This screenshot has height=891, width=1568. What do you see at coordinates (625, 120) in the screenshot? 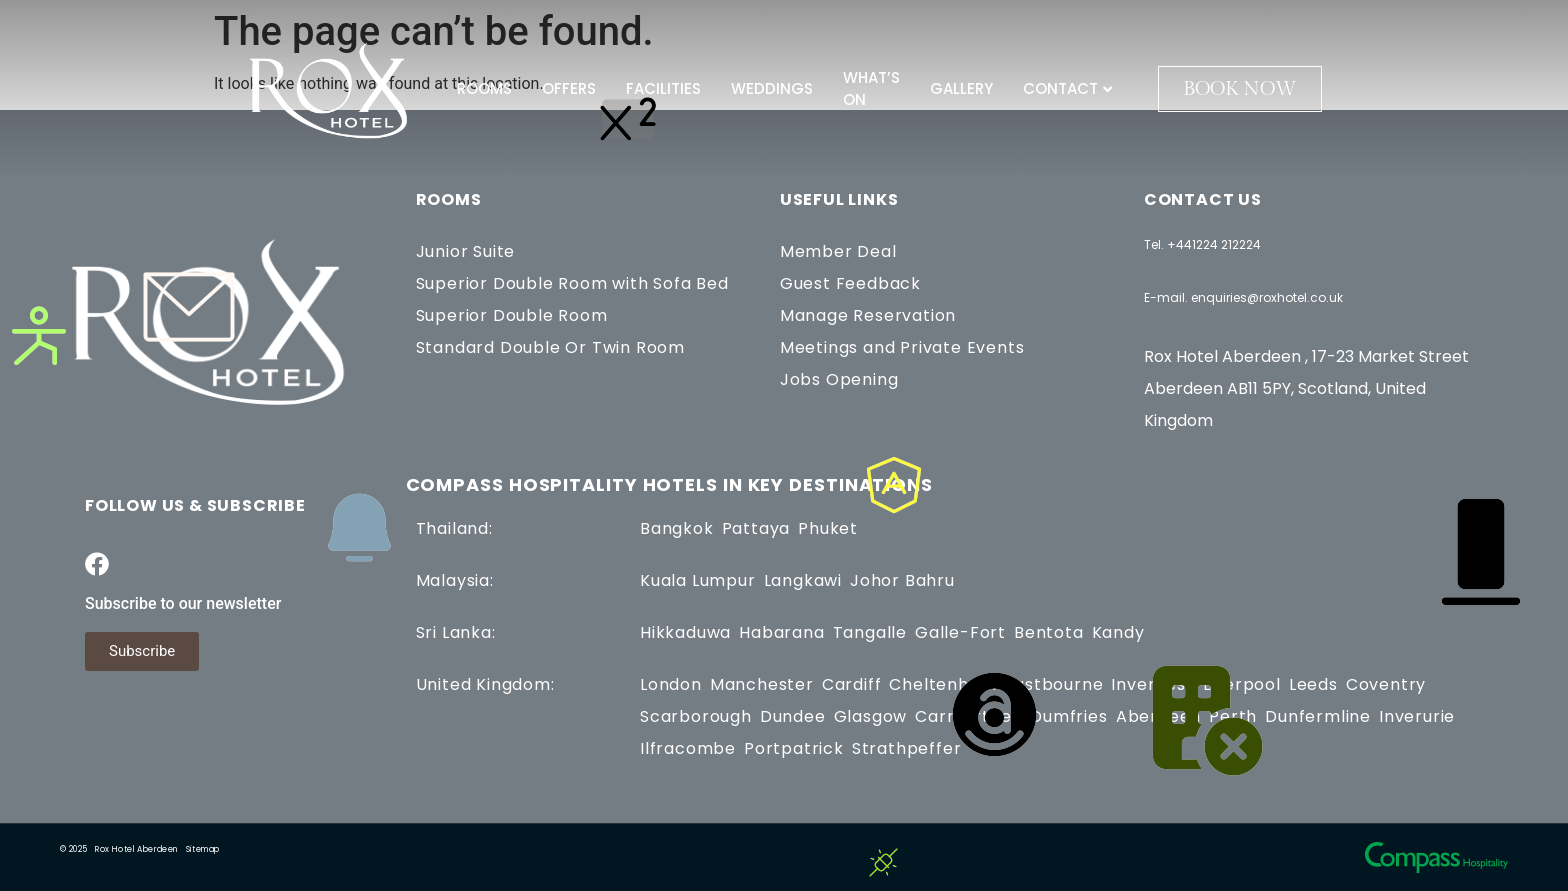
I see `format text as superscript` at bounding box center [625, 120].